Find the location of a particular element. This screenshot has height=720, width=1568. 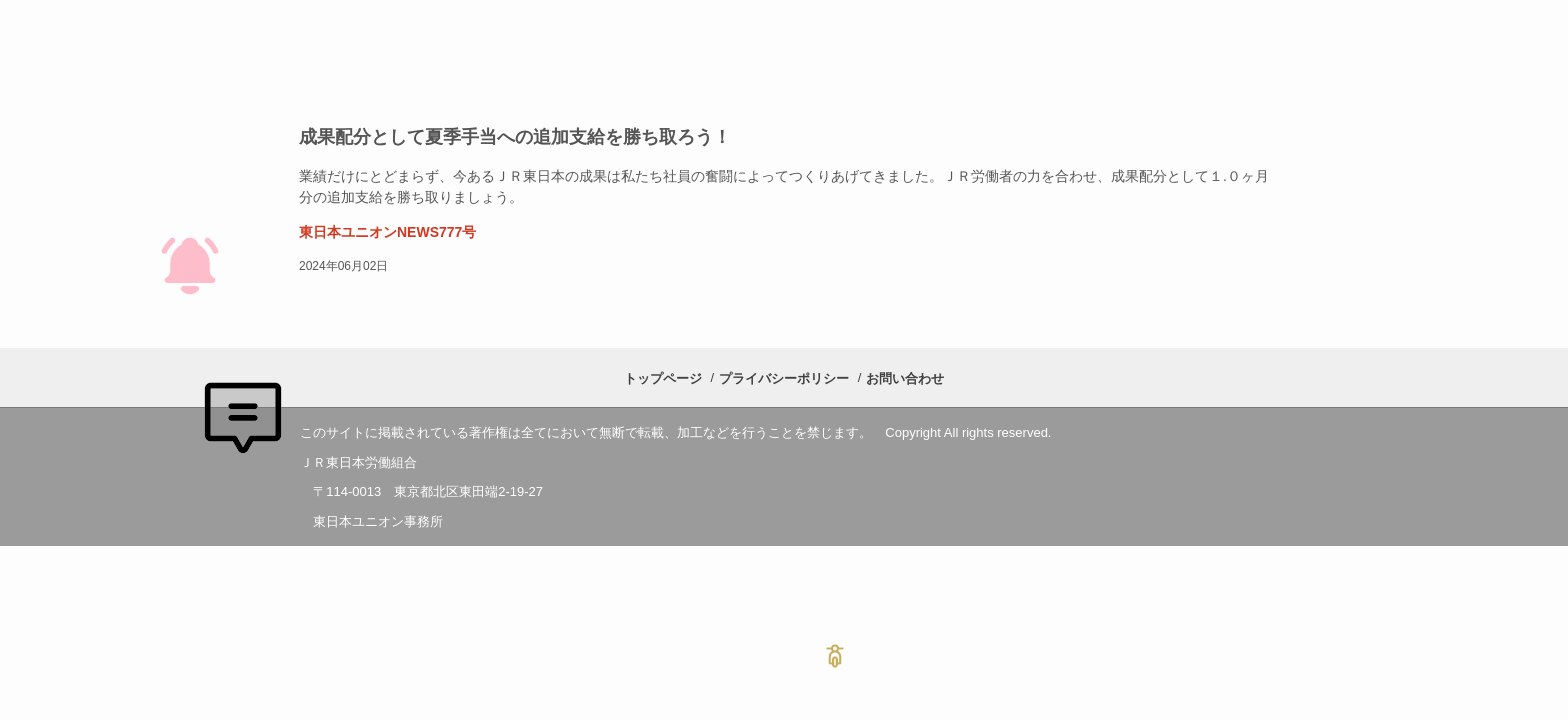

open chat or messaging is located at coordinates (243, 415).